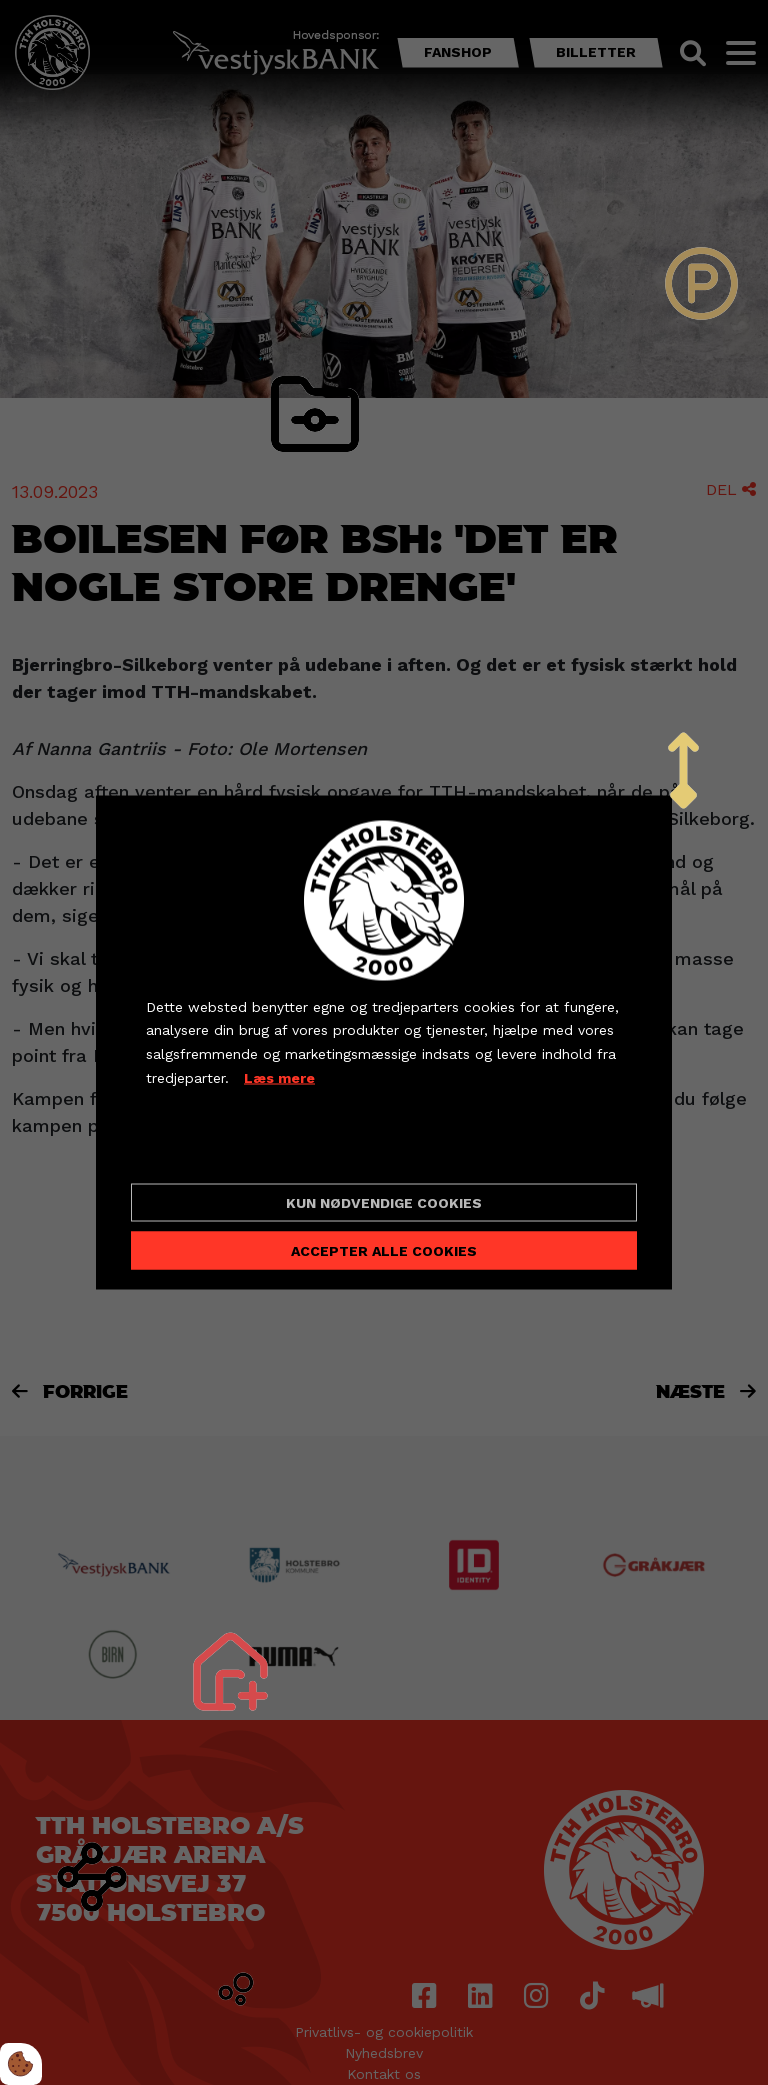  Describe the element at coordinates (92, 1877) in the screenshot. I see `view route waypoints or path nodes` at that location.